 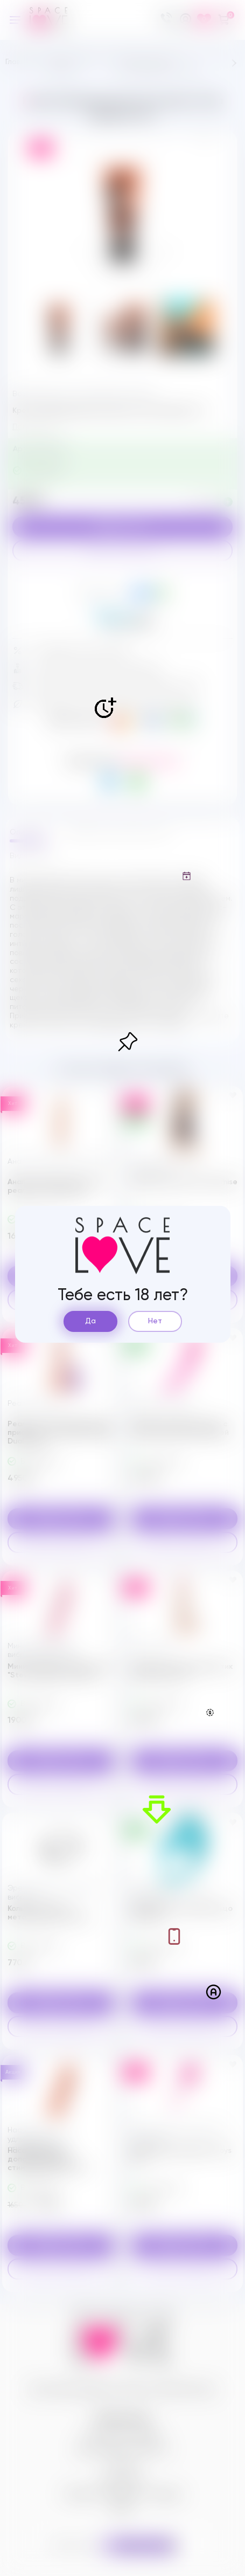 I want to click on switch to mobile view, so click(x=174, y=1936).